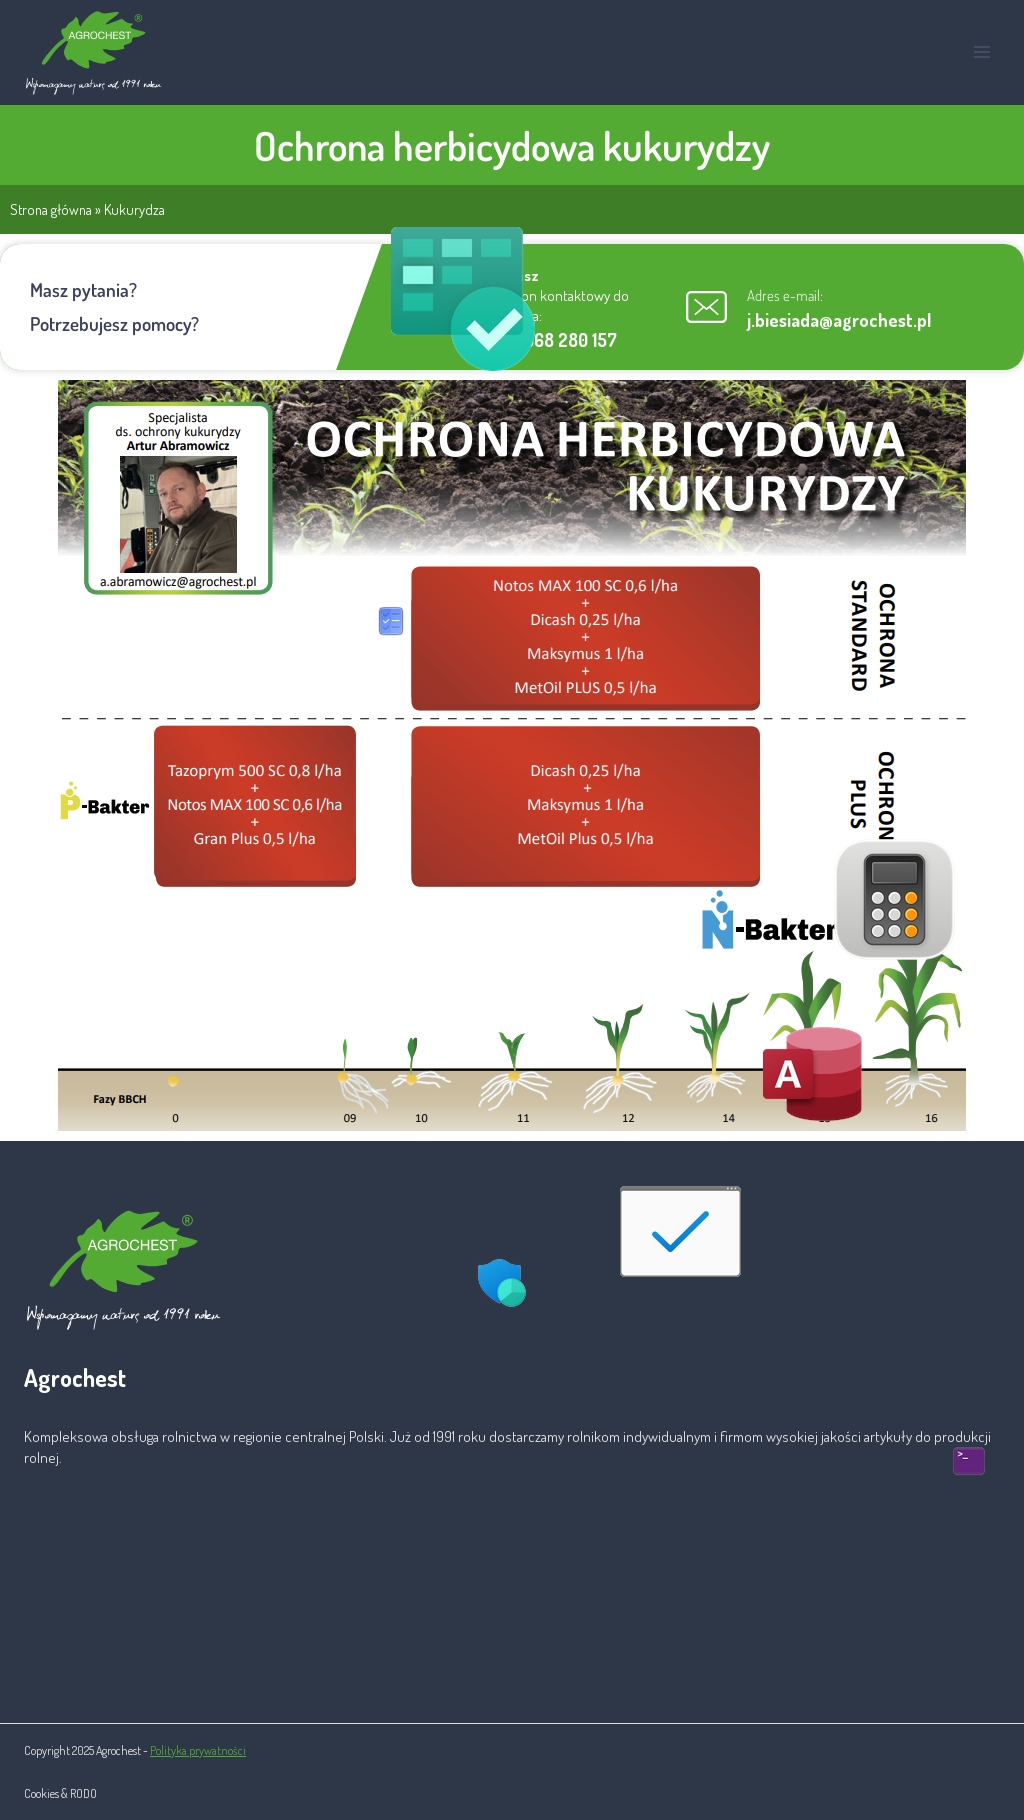  What do you see at coordinates (463, 299) in the screenshot?
I see `open the boards app` at bounding box center [463, 299].